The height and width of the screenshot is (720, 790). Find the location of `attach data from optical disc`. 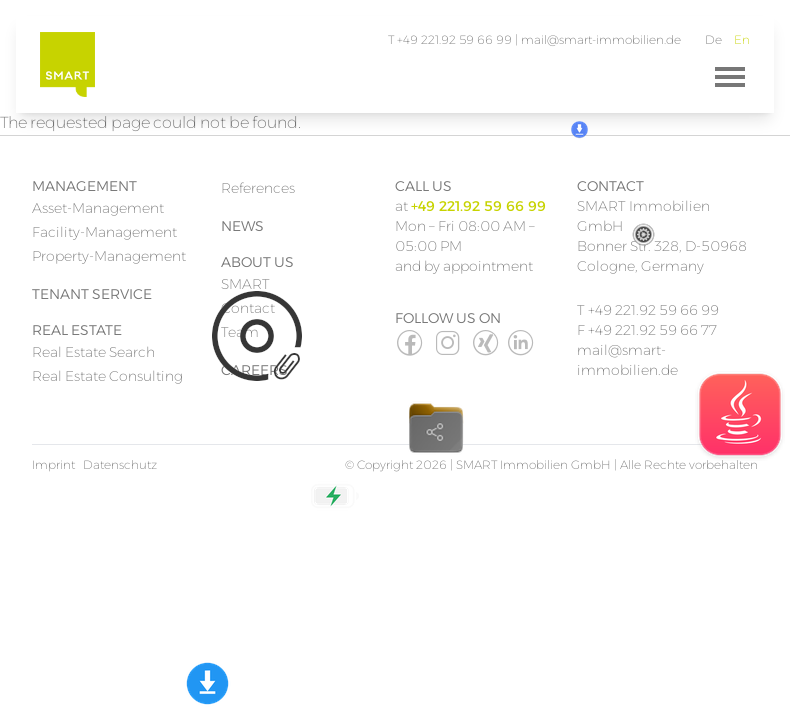

attach data from optical disc is located at coordinates (257, 336).